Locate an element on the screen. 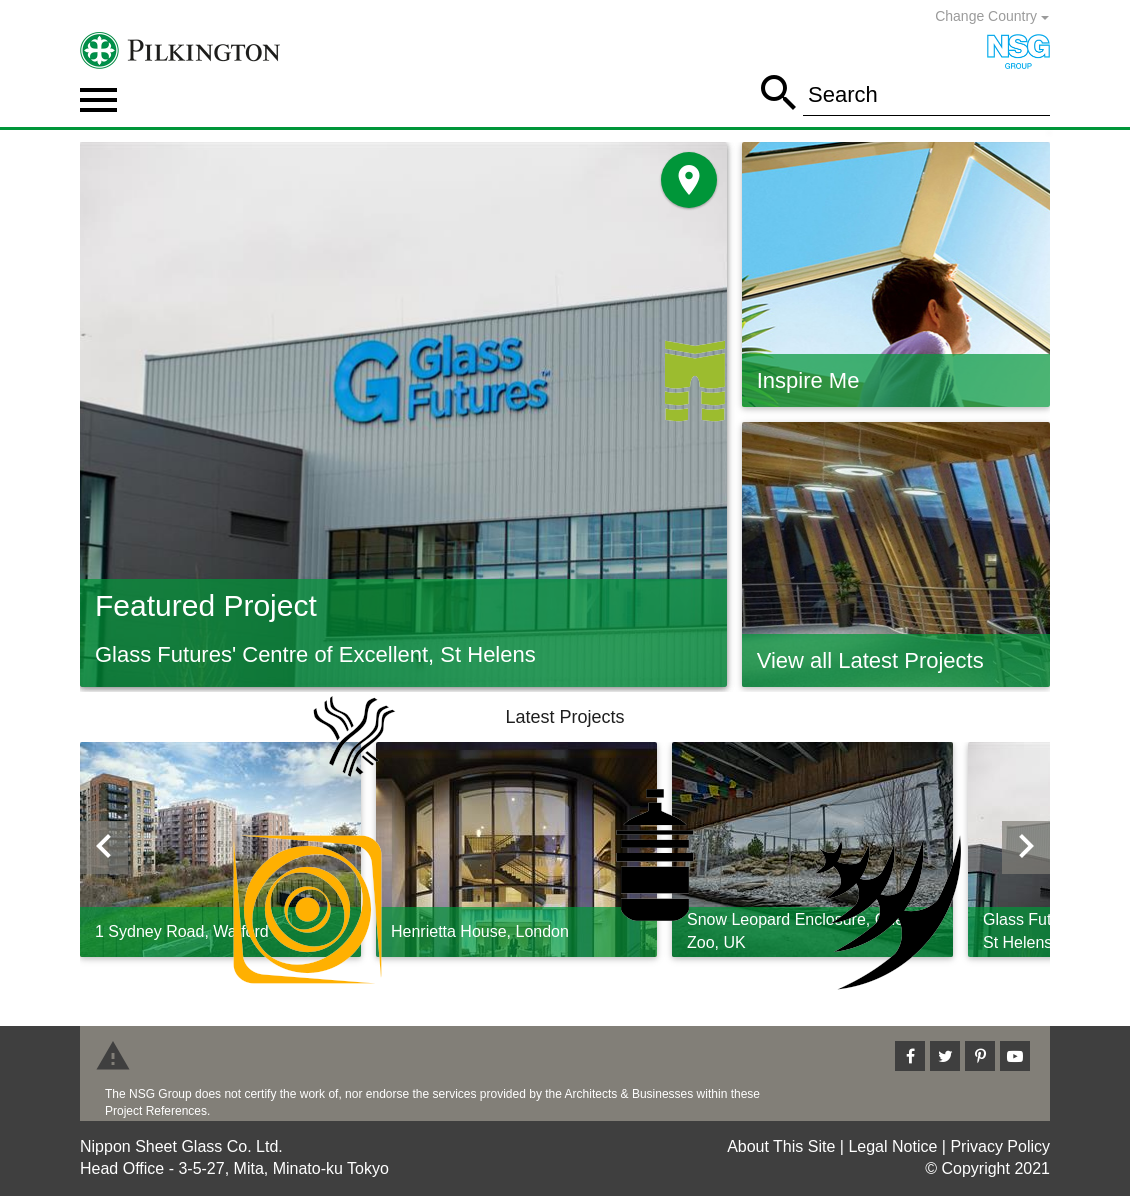 Image resolution: width=1130 pixels, height=1196 pixels. food item indicator in a cooking or recipe game is located at coordinates (354, 736).